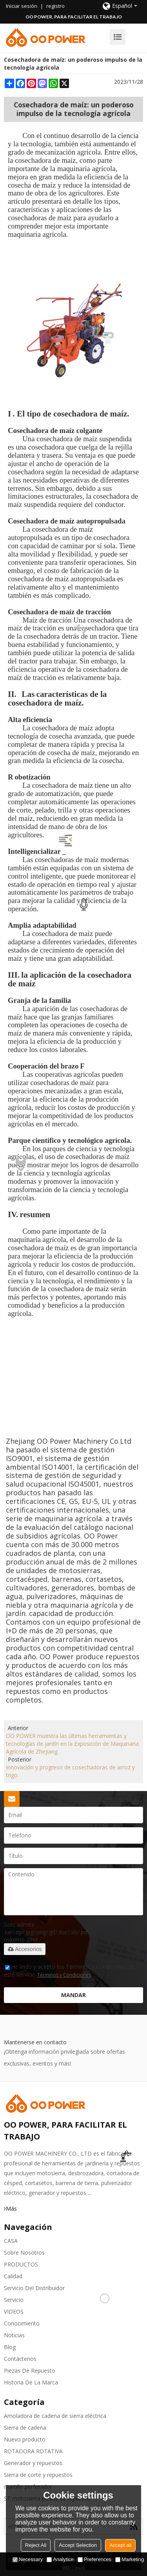 This screenshot has height=2576, width=147. Describe the element at coordinates (105, 2298) in the screenshot. I see `unselected radio button option` at that location.